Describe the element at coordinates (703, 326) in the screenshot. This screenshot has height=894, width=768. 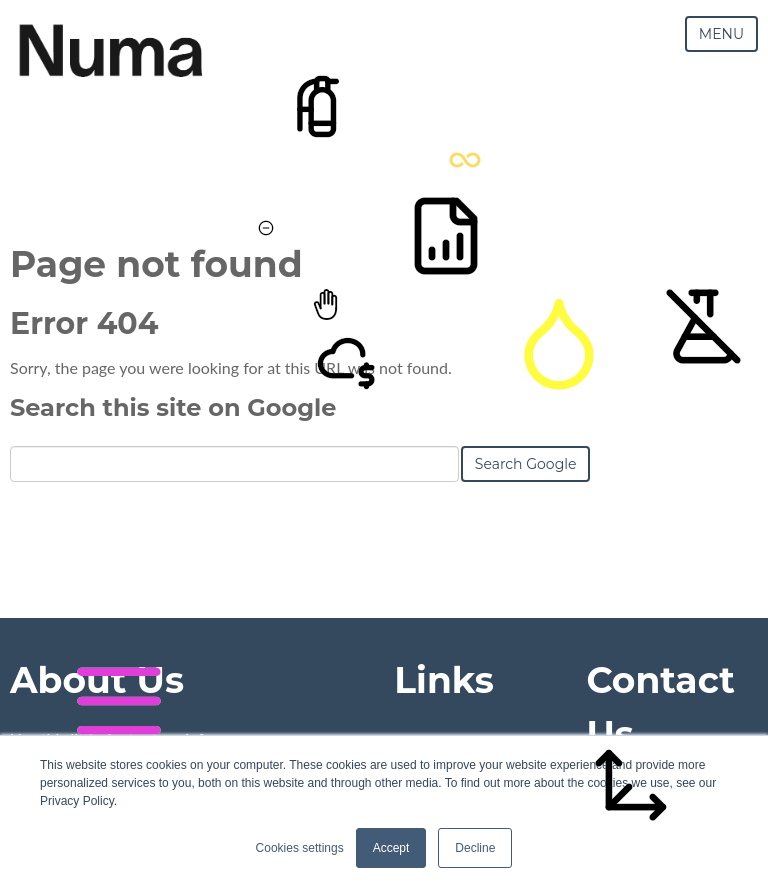
I see `disable lab or experimental features` at that location.